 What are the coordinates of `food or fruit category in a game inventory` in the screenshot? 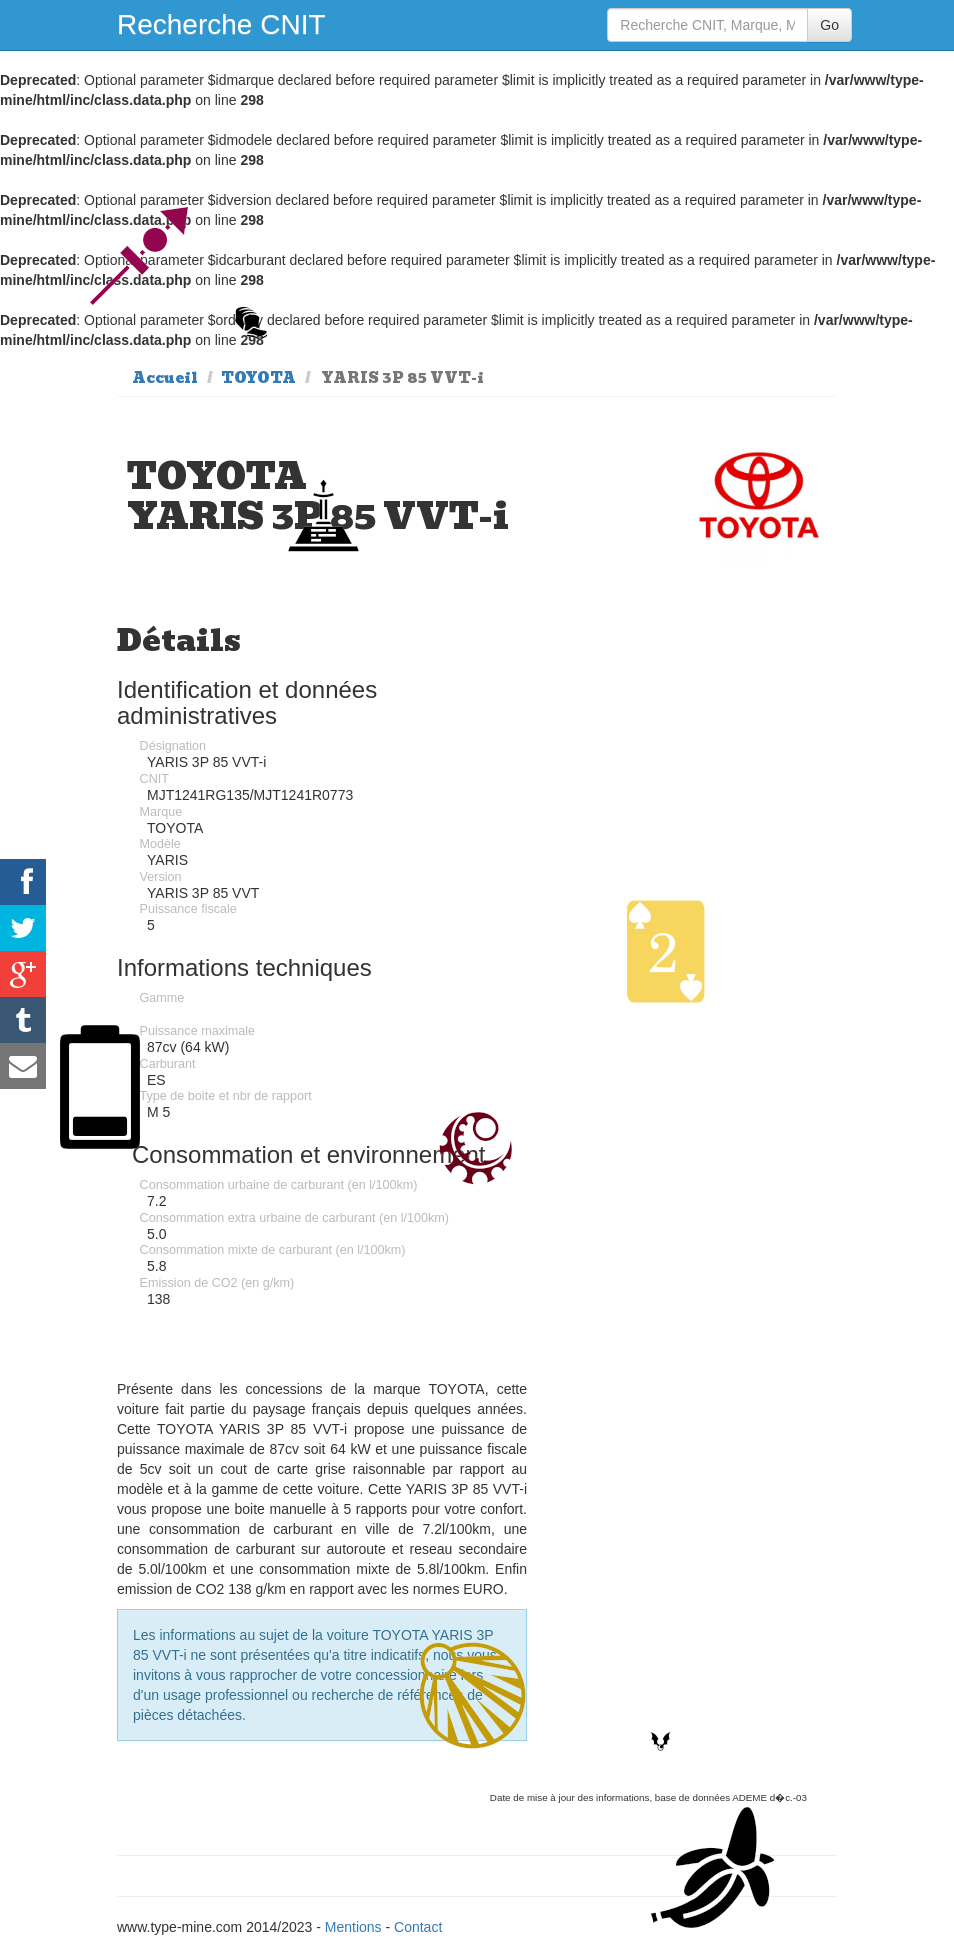 It's located at (712, 1867).